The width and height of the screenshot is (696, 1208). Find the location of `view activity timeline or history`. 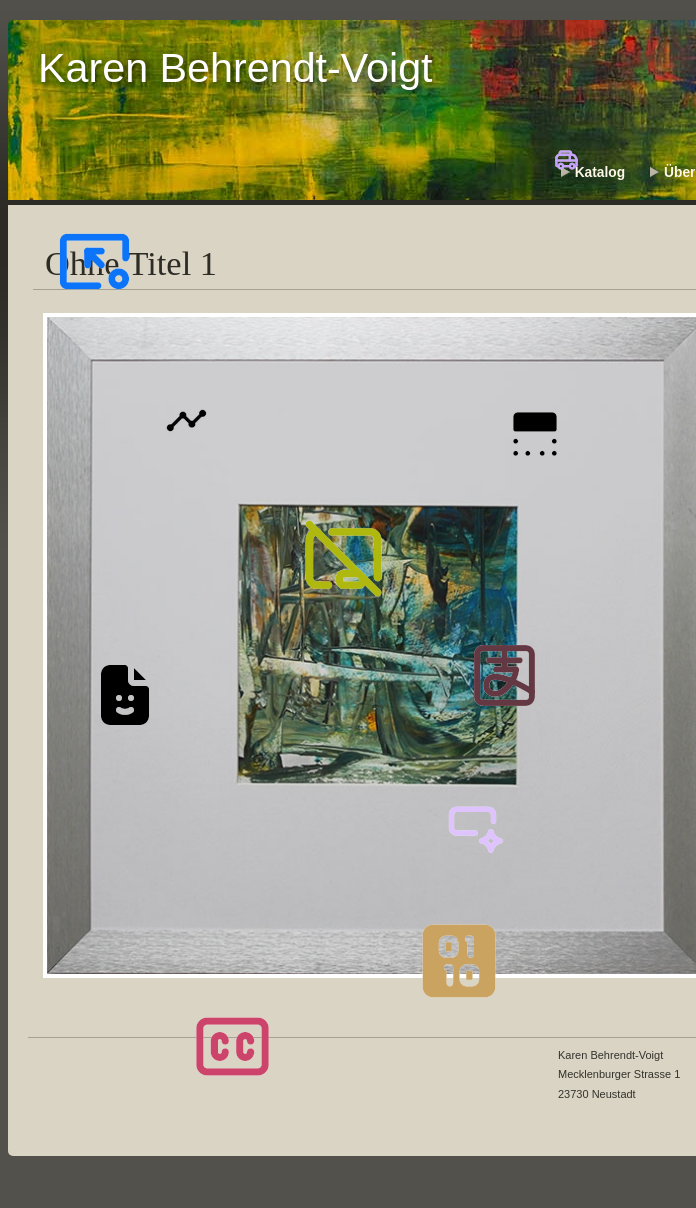

view activity timeline or history is located at coordinates (186, 420).